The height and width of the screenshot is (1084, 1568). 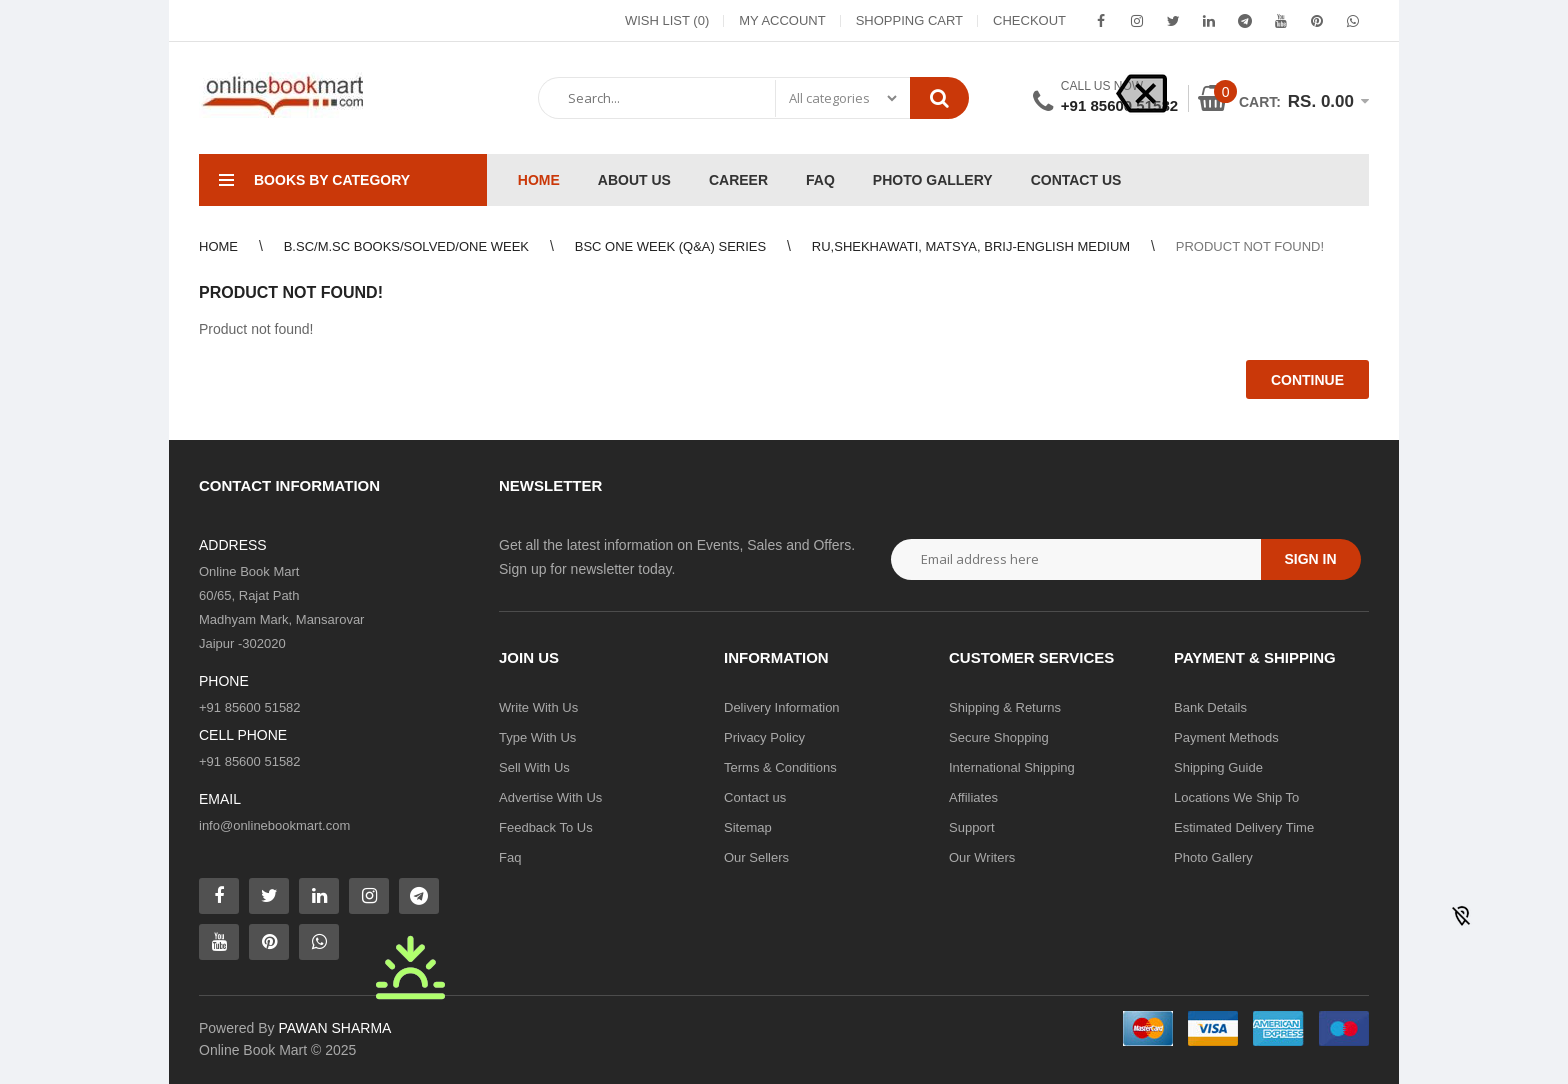 I want to click on set display to evening or night mode, so click(x=410, y=967).